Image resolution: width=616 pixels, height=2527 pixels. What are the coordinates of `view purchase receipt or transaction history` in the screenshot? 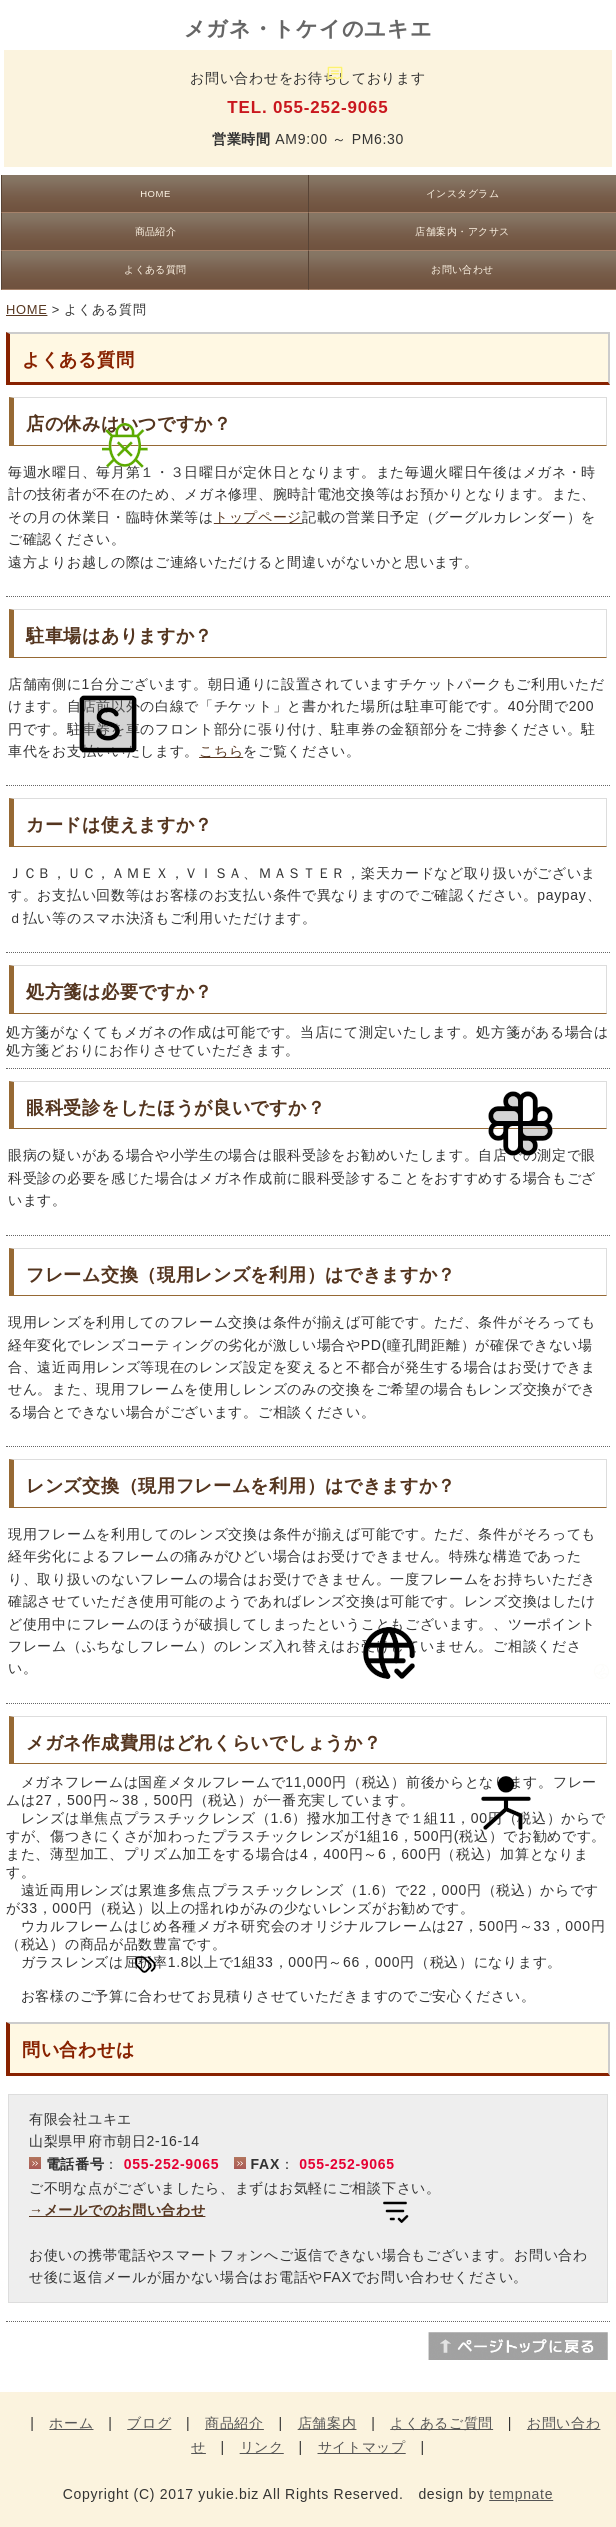 It's located at (335, 73).